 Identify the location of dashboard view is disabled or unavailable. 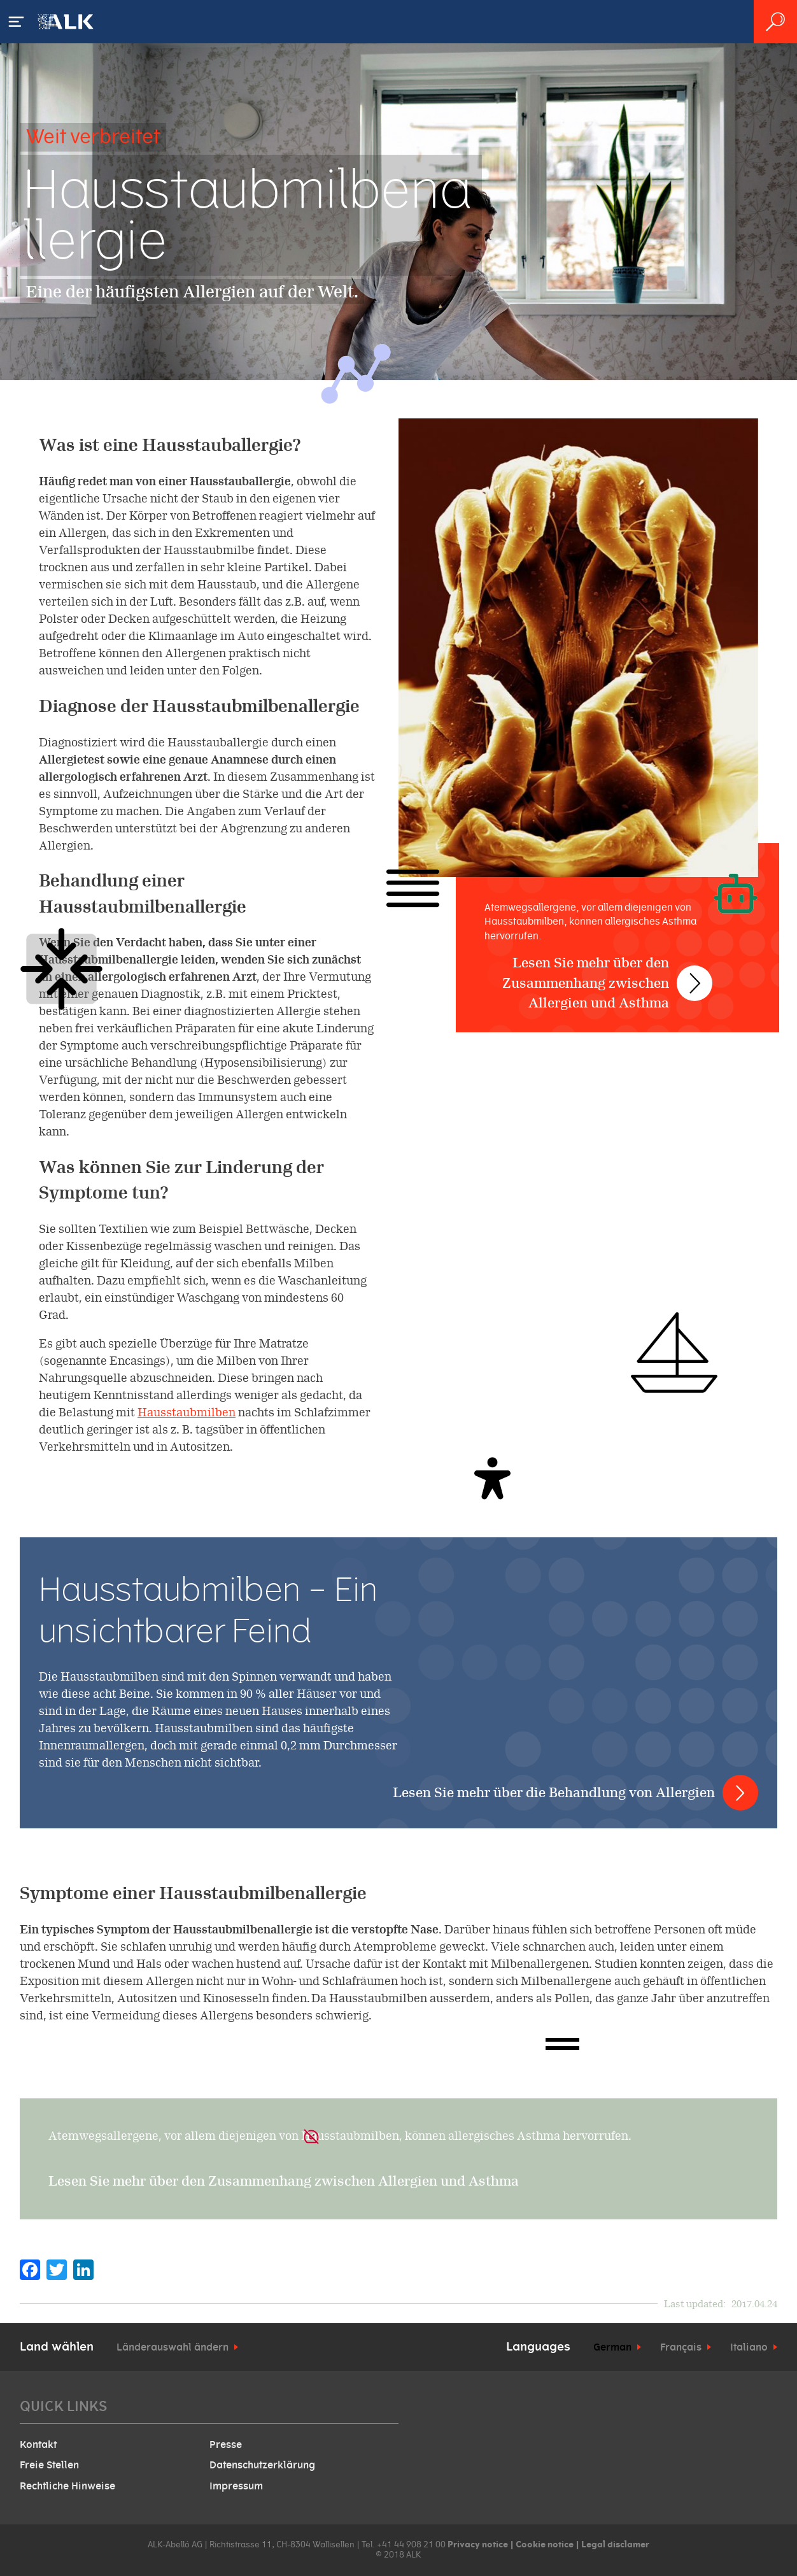
(311, 2137).